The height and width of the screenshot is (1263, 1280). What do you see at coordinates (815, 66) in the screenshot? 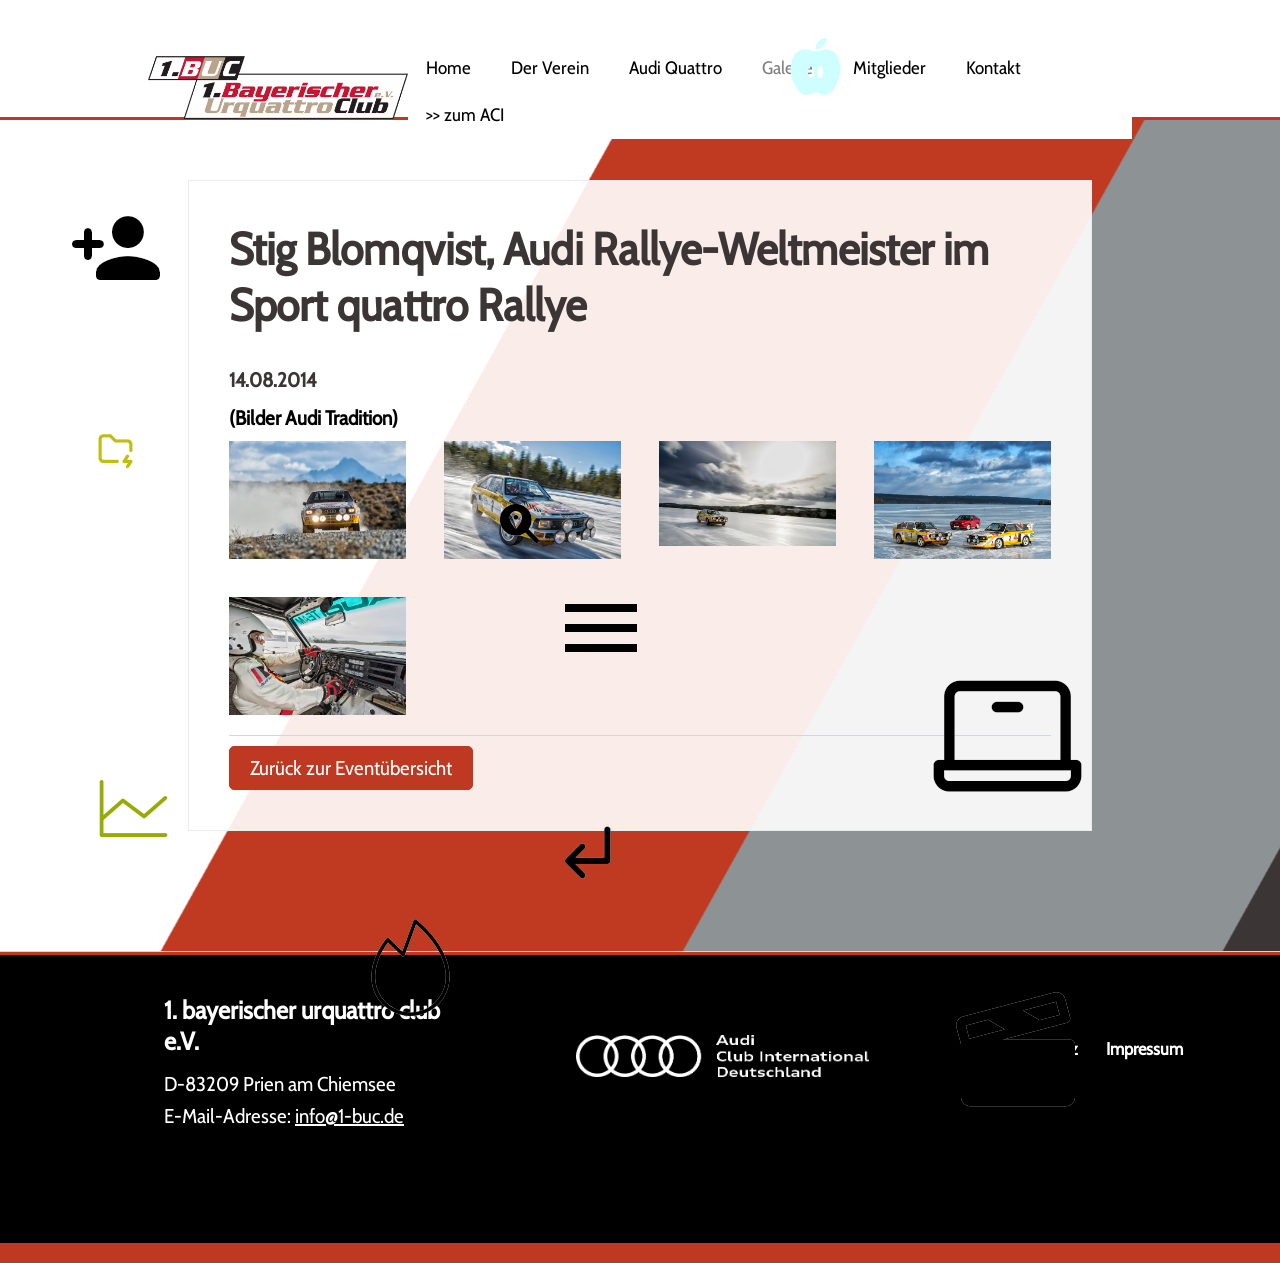
I see `view nutrition information` at bounding box center [815, 66].